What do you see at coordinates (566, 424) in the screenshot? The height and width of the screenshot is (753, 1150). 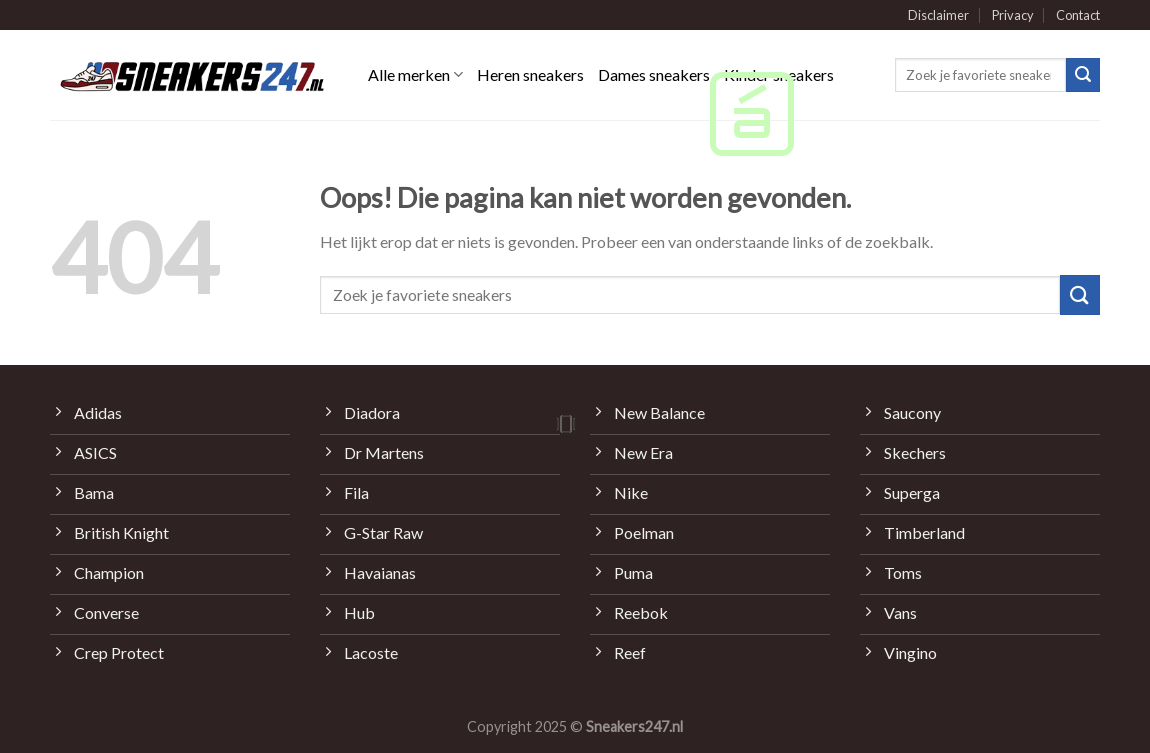 I see `access multitasking or window management settings` at bounding box center [566, 424].